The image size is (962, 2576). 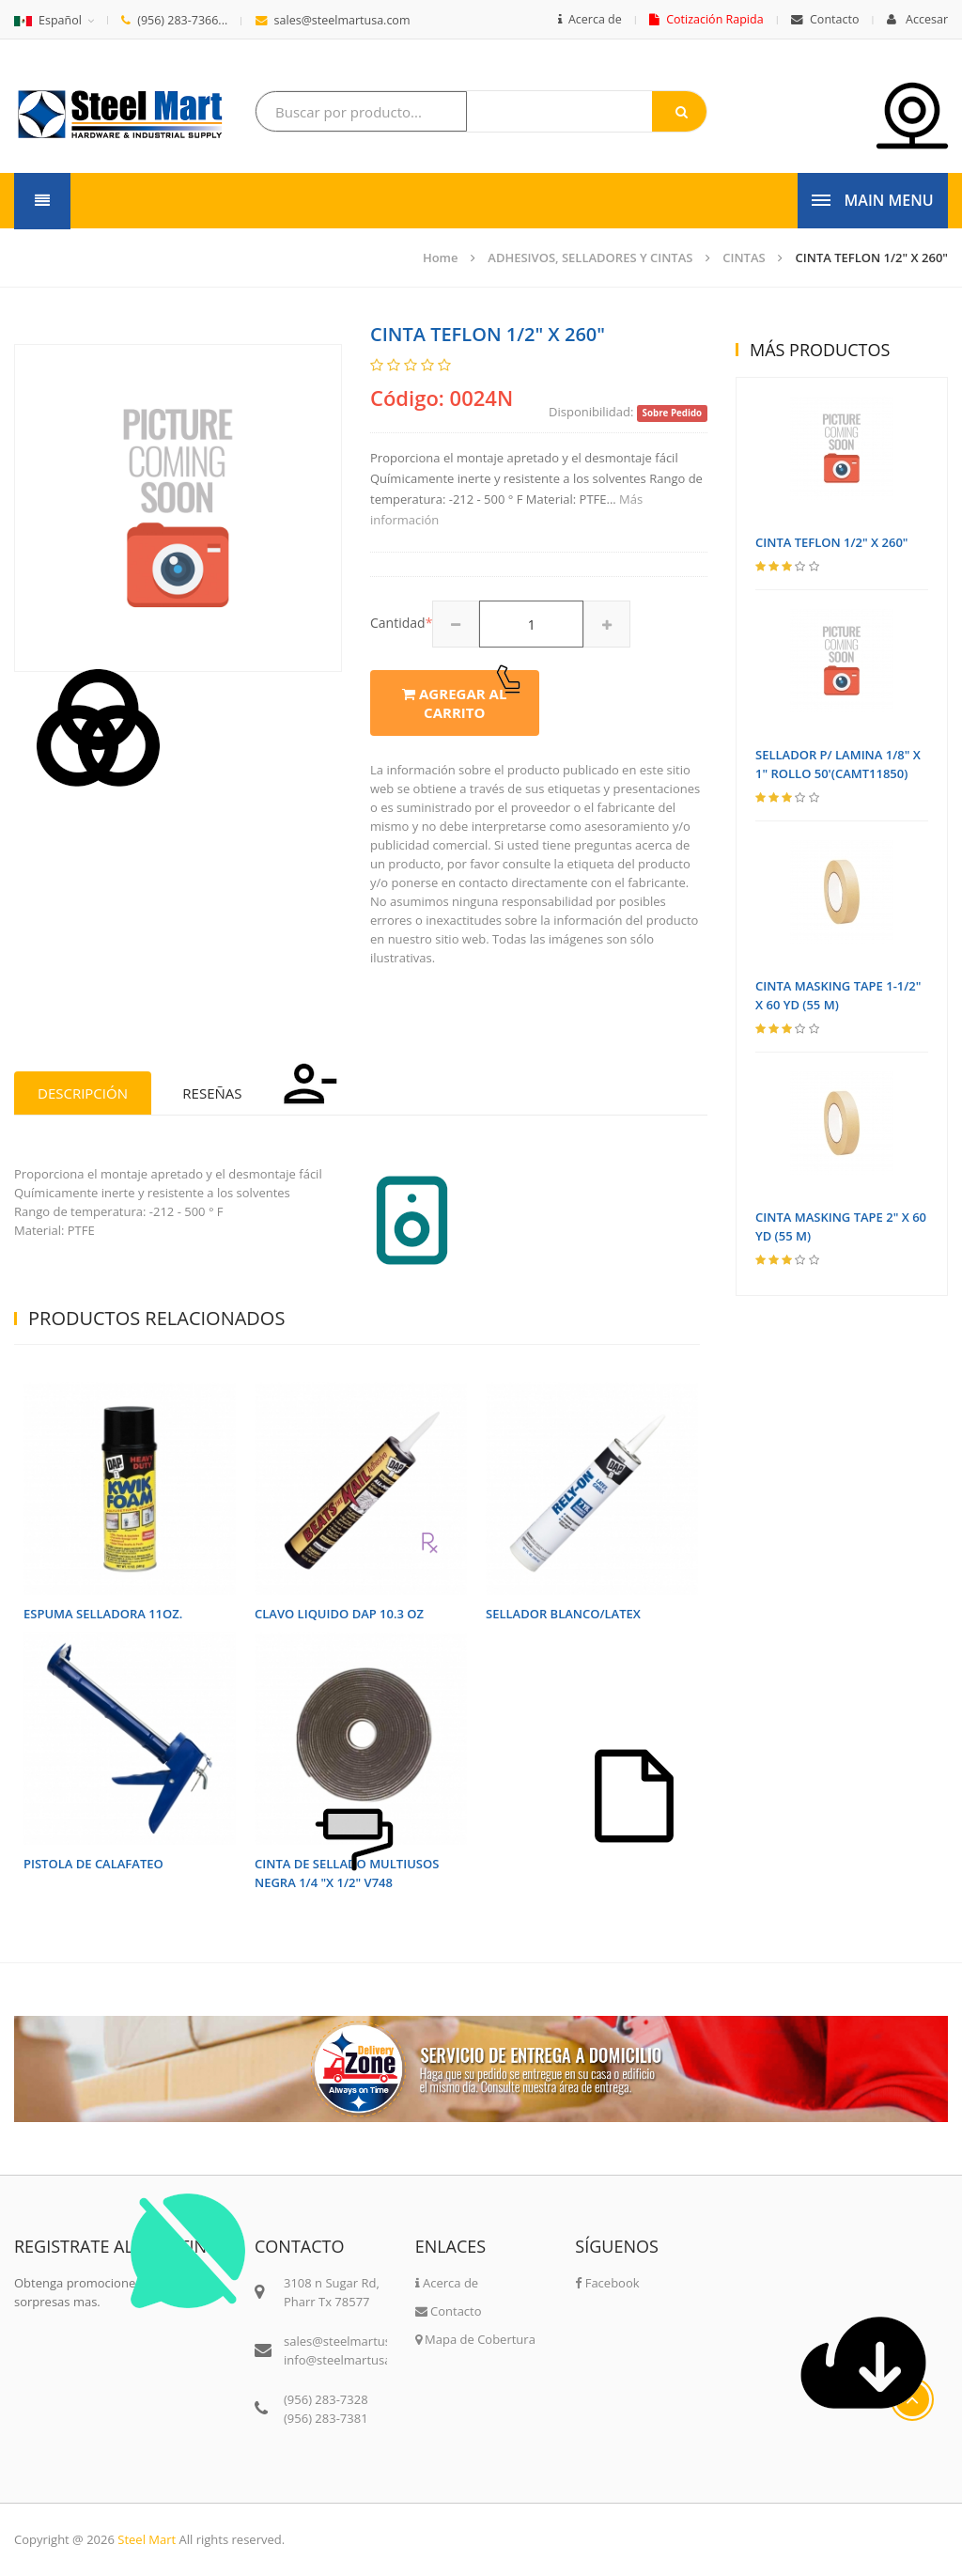 What do you see at coordinates (188, 2251) in the screenshot?
I see `mute or disable chat notifications` at bounding box center [188, 2251].